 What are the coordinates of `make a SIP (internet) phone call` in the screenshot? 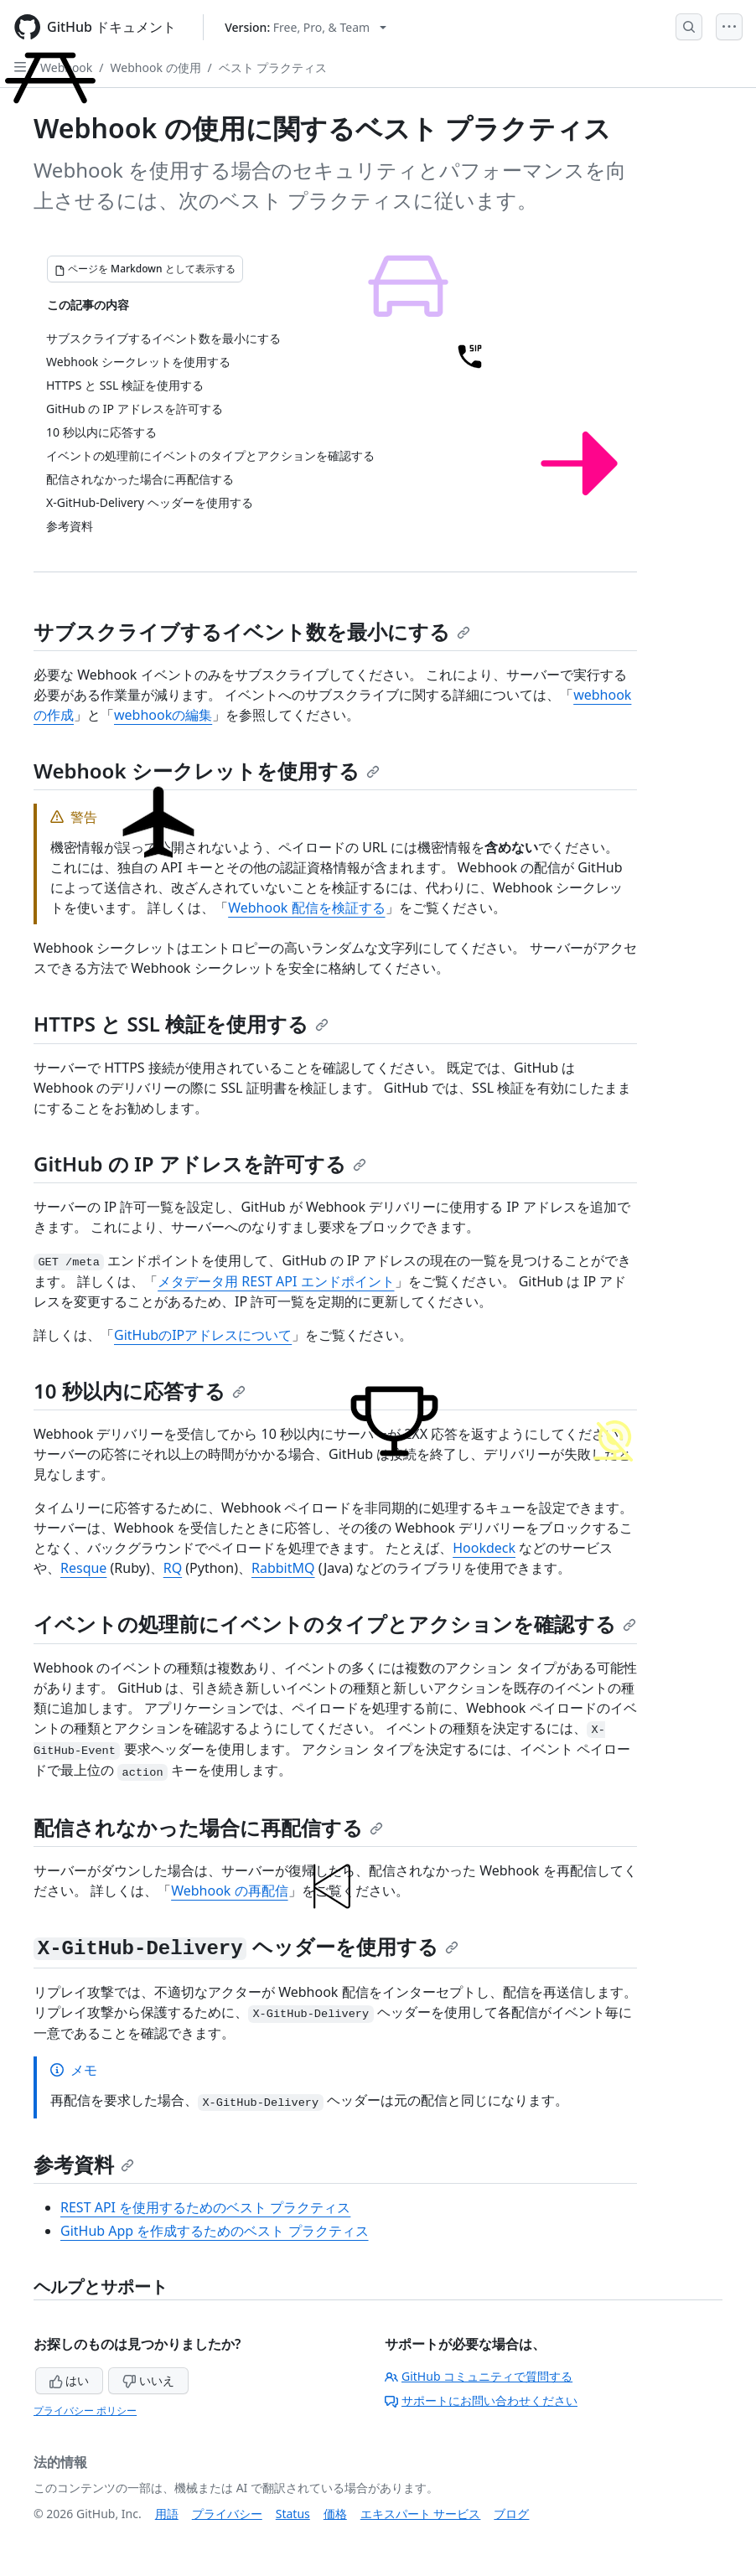 It's located at (469, 356).